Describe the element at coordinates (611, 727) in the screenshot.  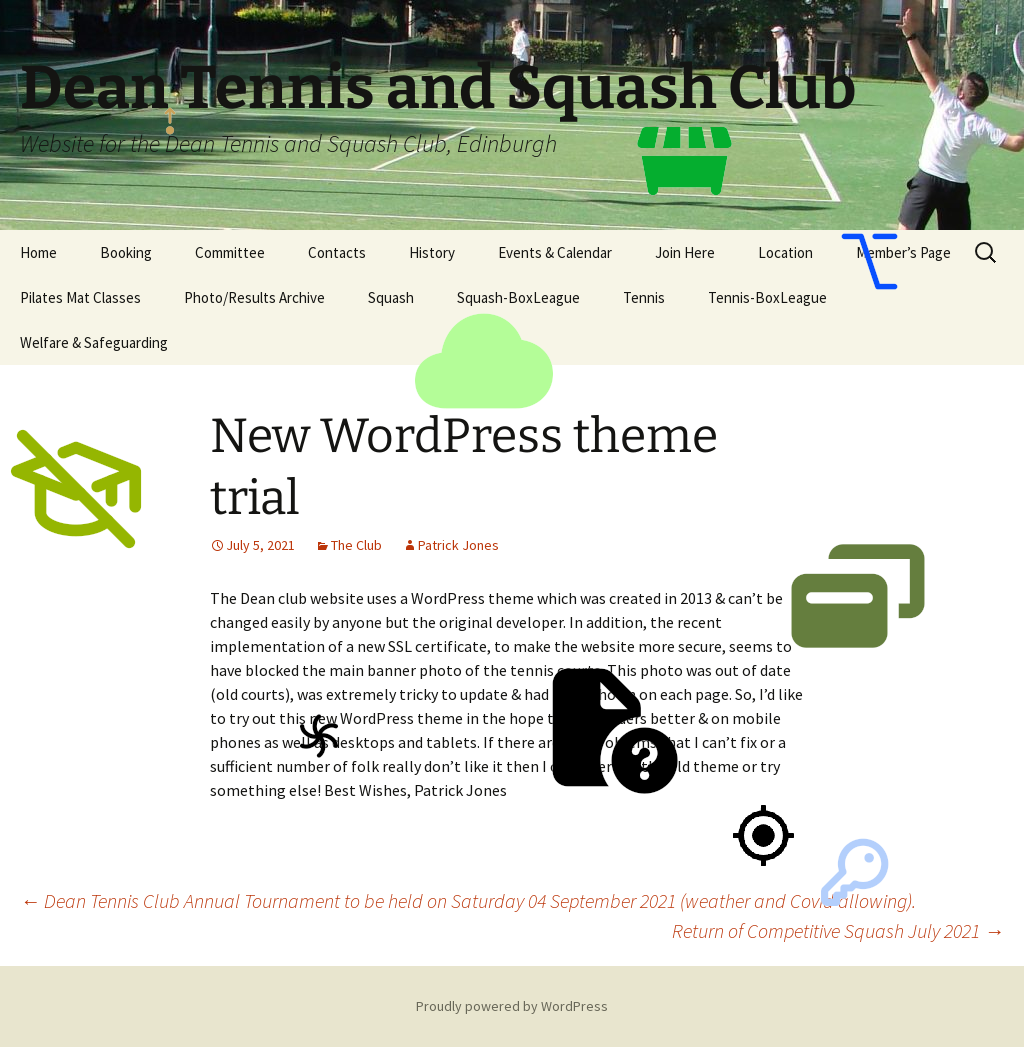
I see `get help or info about this file` at that location.